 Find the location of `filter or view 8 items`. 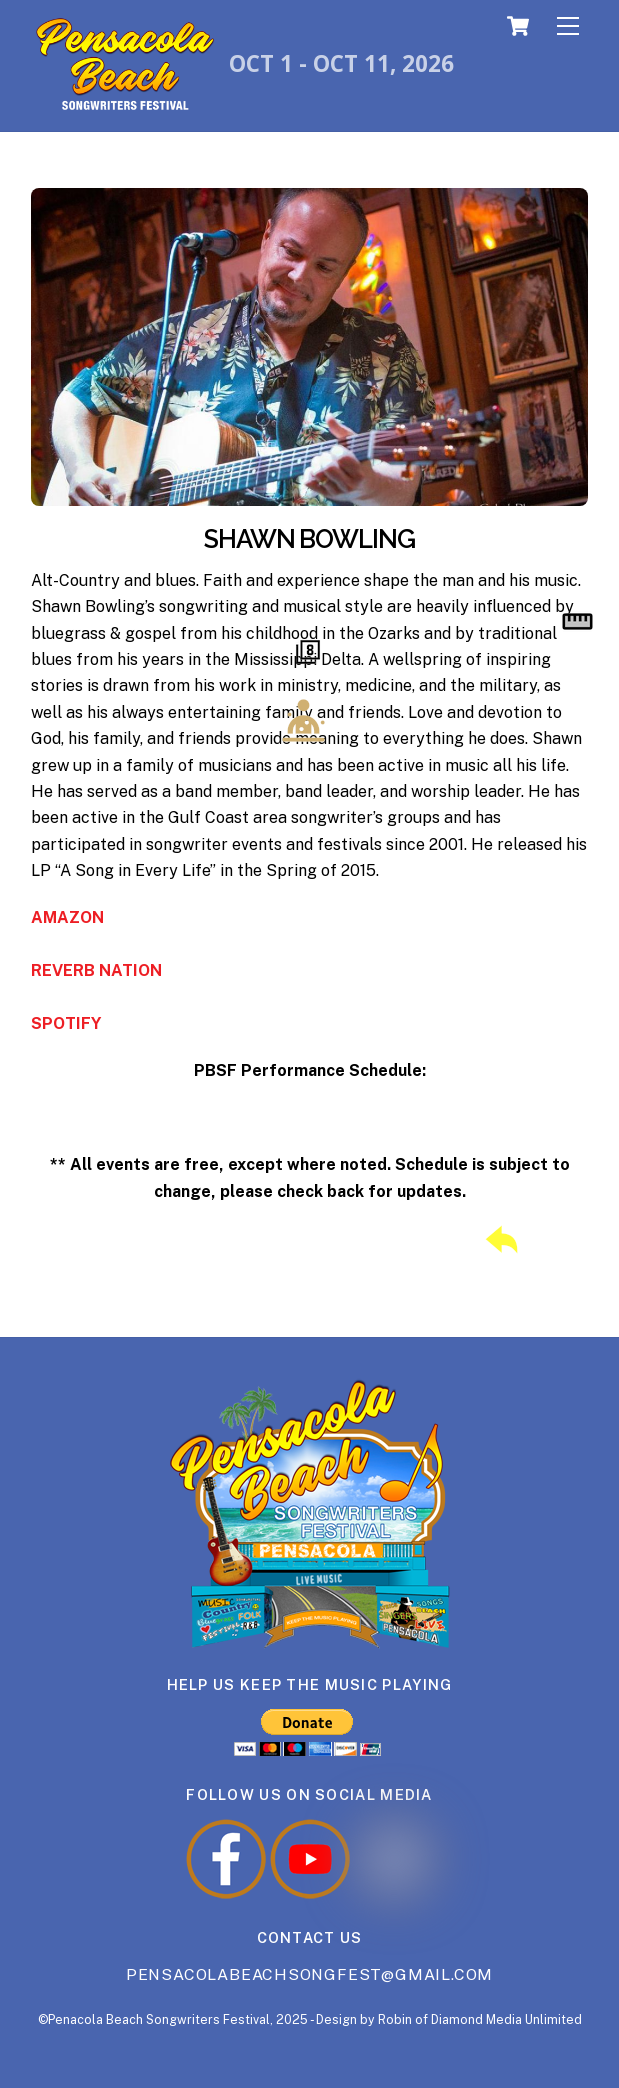

filter or view 8 items is located at coordinates (308, 652).